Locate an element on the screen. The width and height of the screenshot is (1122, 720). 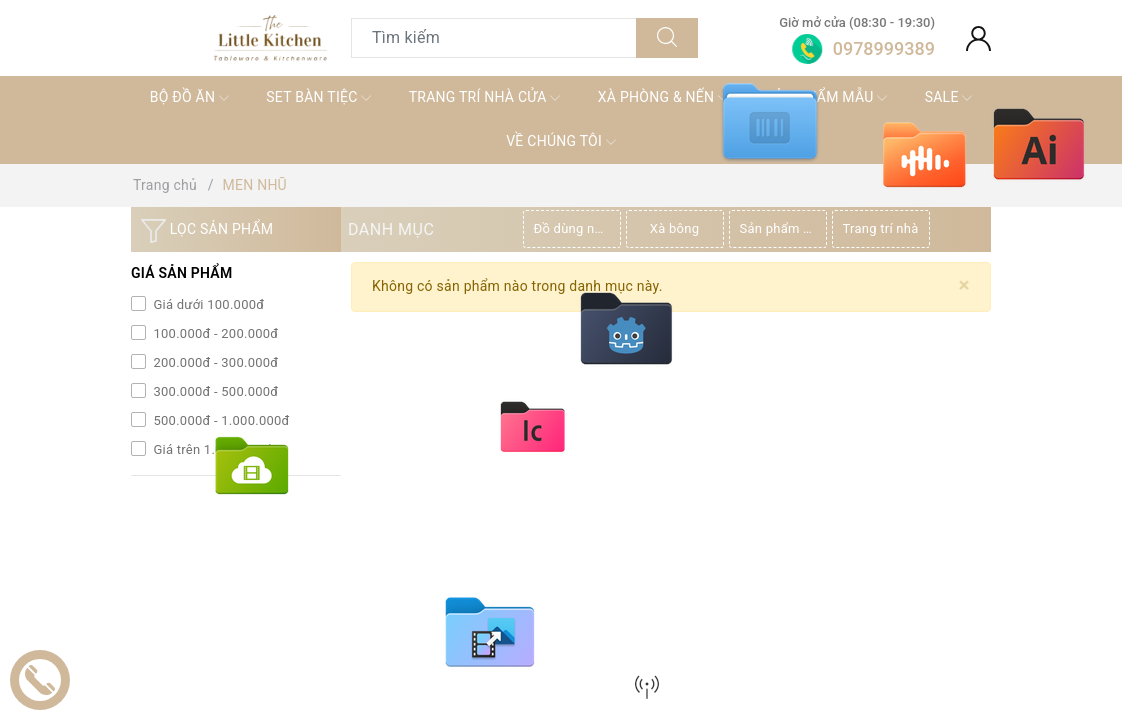
open 4k video downloader folder is located at coordinates (251, 467).